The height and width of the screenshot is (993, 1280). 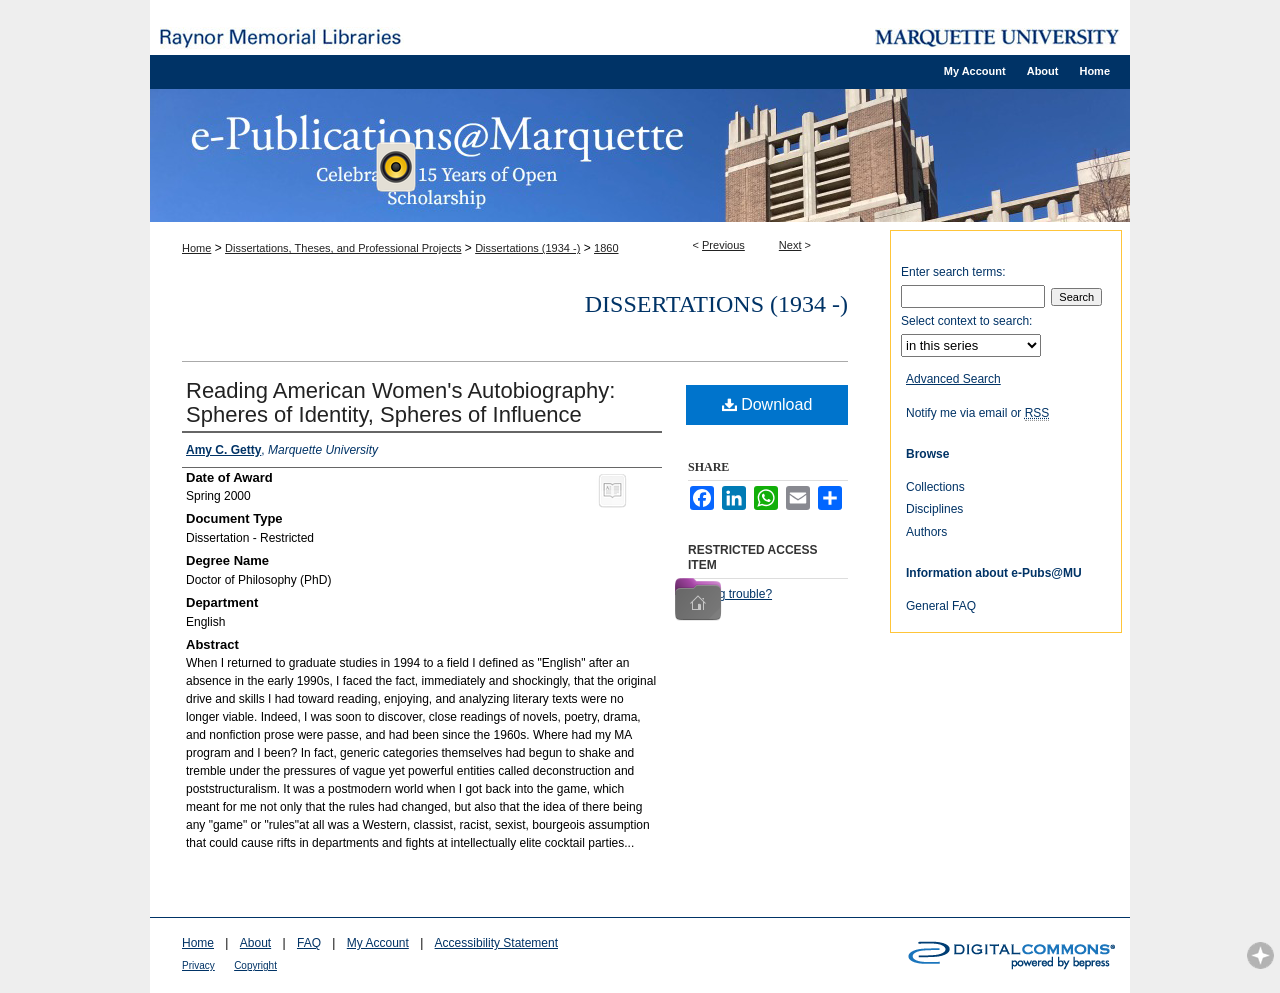 I want to click on remove trusted status from a bluetooth device, so click(x=1260, y=955).